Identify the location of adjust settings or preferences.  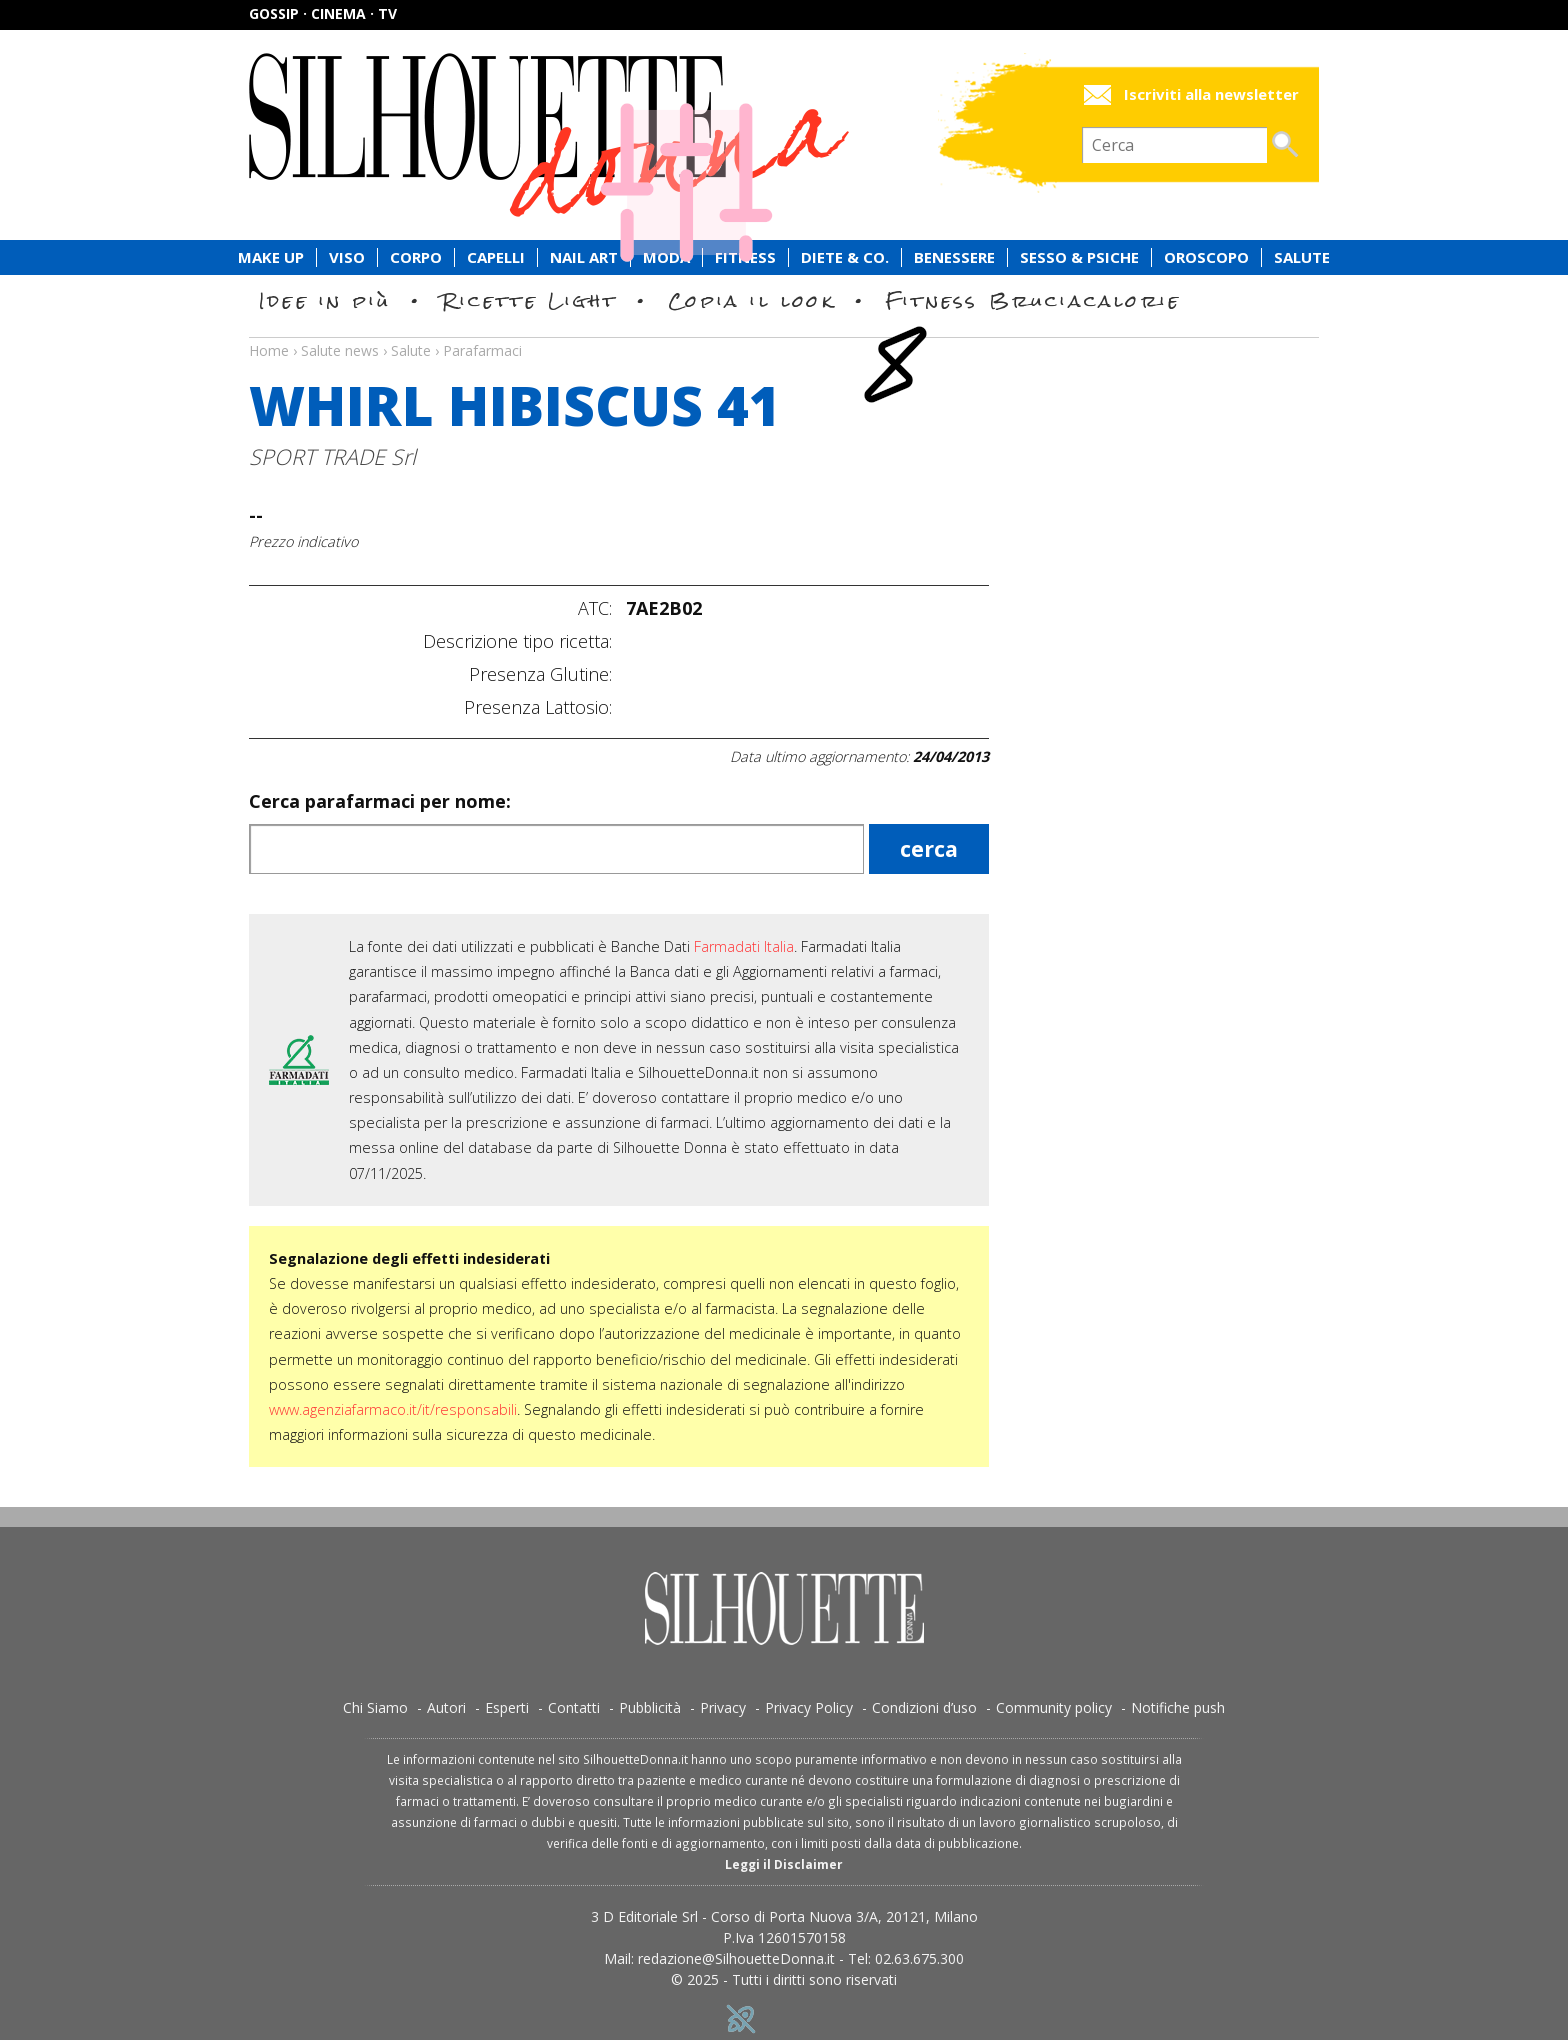
(686, 182).